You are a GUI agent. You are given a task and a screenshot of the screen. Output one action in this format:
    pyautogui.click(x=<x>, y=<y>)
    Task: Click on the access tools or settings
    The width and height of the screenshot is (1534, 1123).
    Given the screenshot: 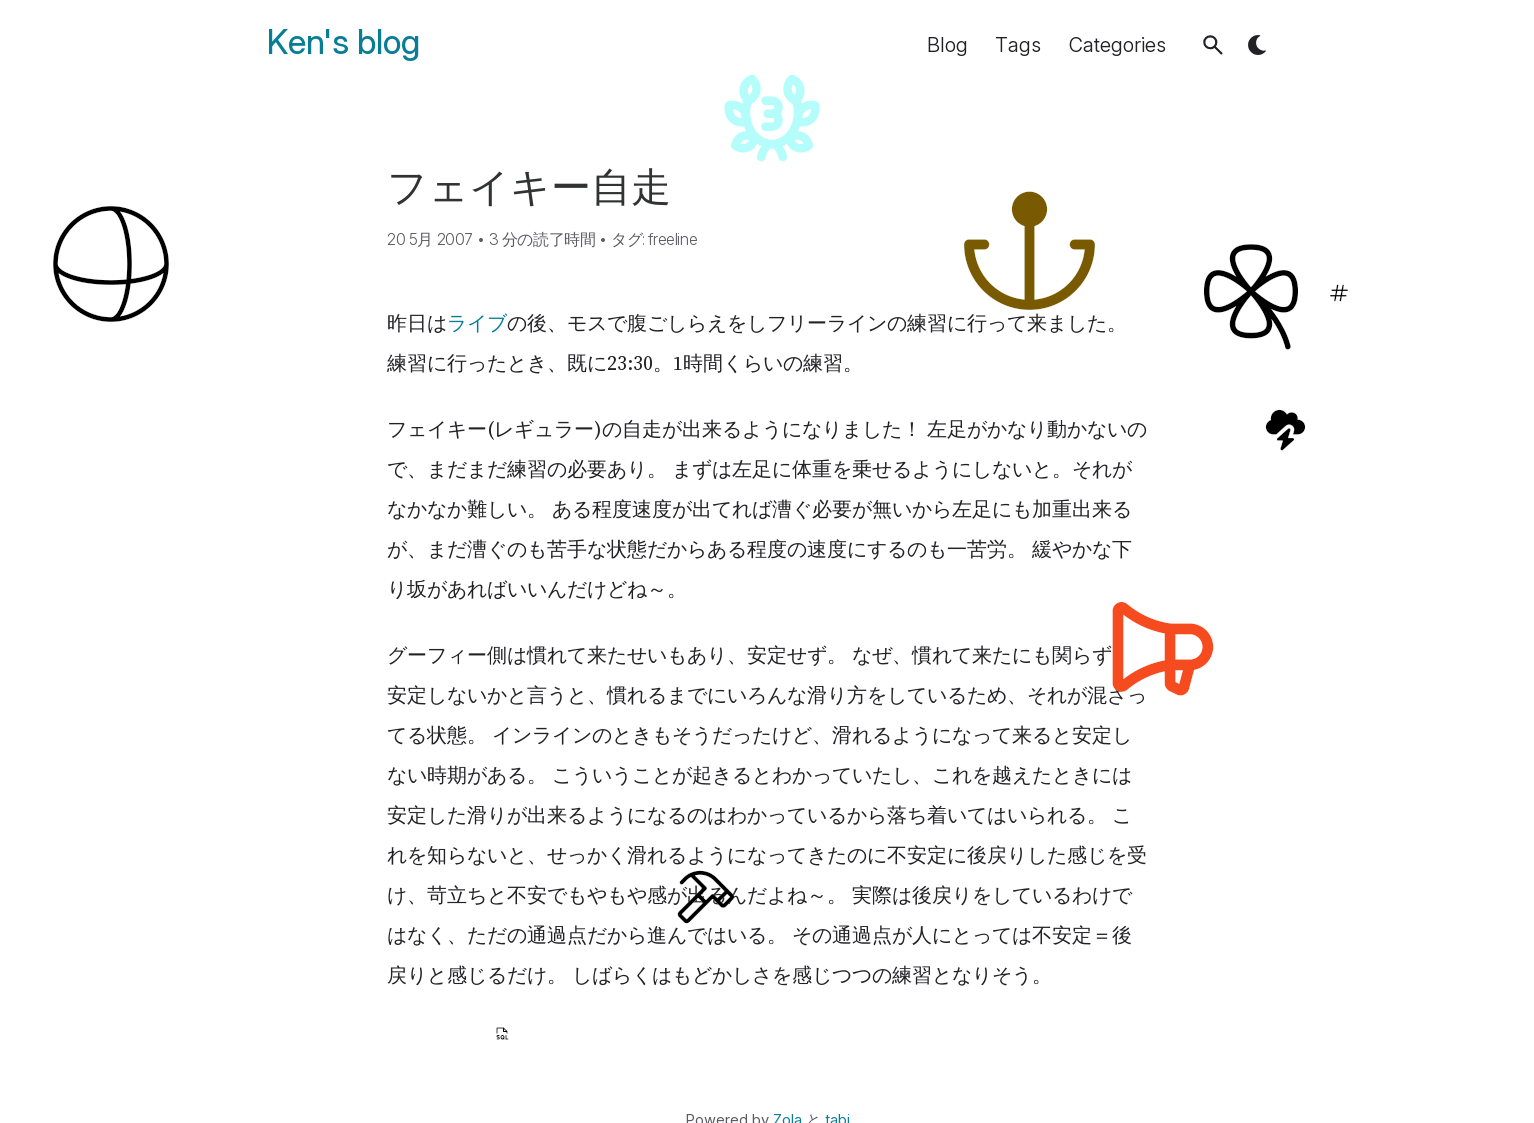 What is the action you would take?
    pyautogui.click(x=703, y=898)
    